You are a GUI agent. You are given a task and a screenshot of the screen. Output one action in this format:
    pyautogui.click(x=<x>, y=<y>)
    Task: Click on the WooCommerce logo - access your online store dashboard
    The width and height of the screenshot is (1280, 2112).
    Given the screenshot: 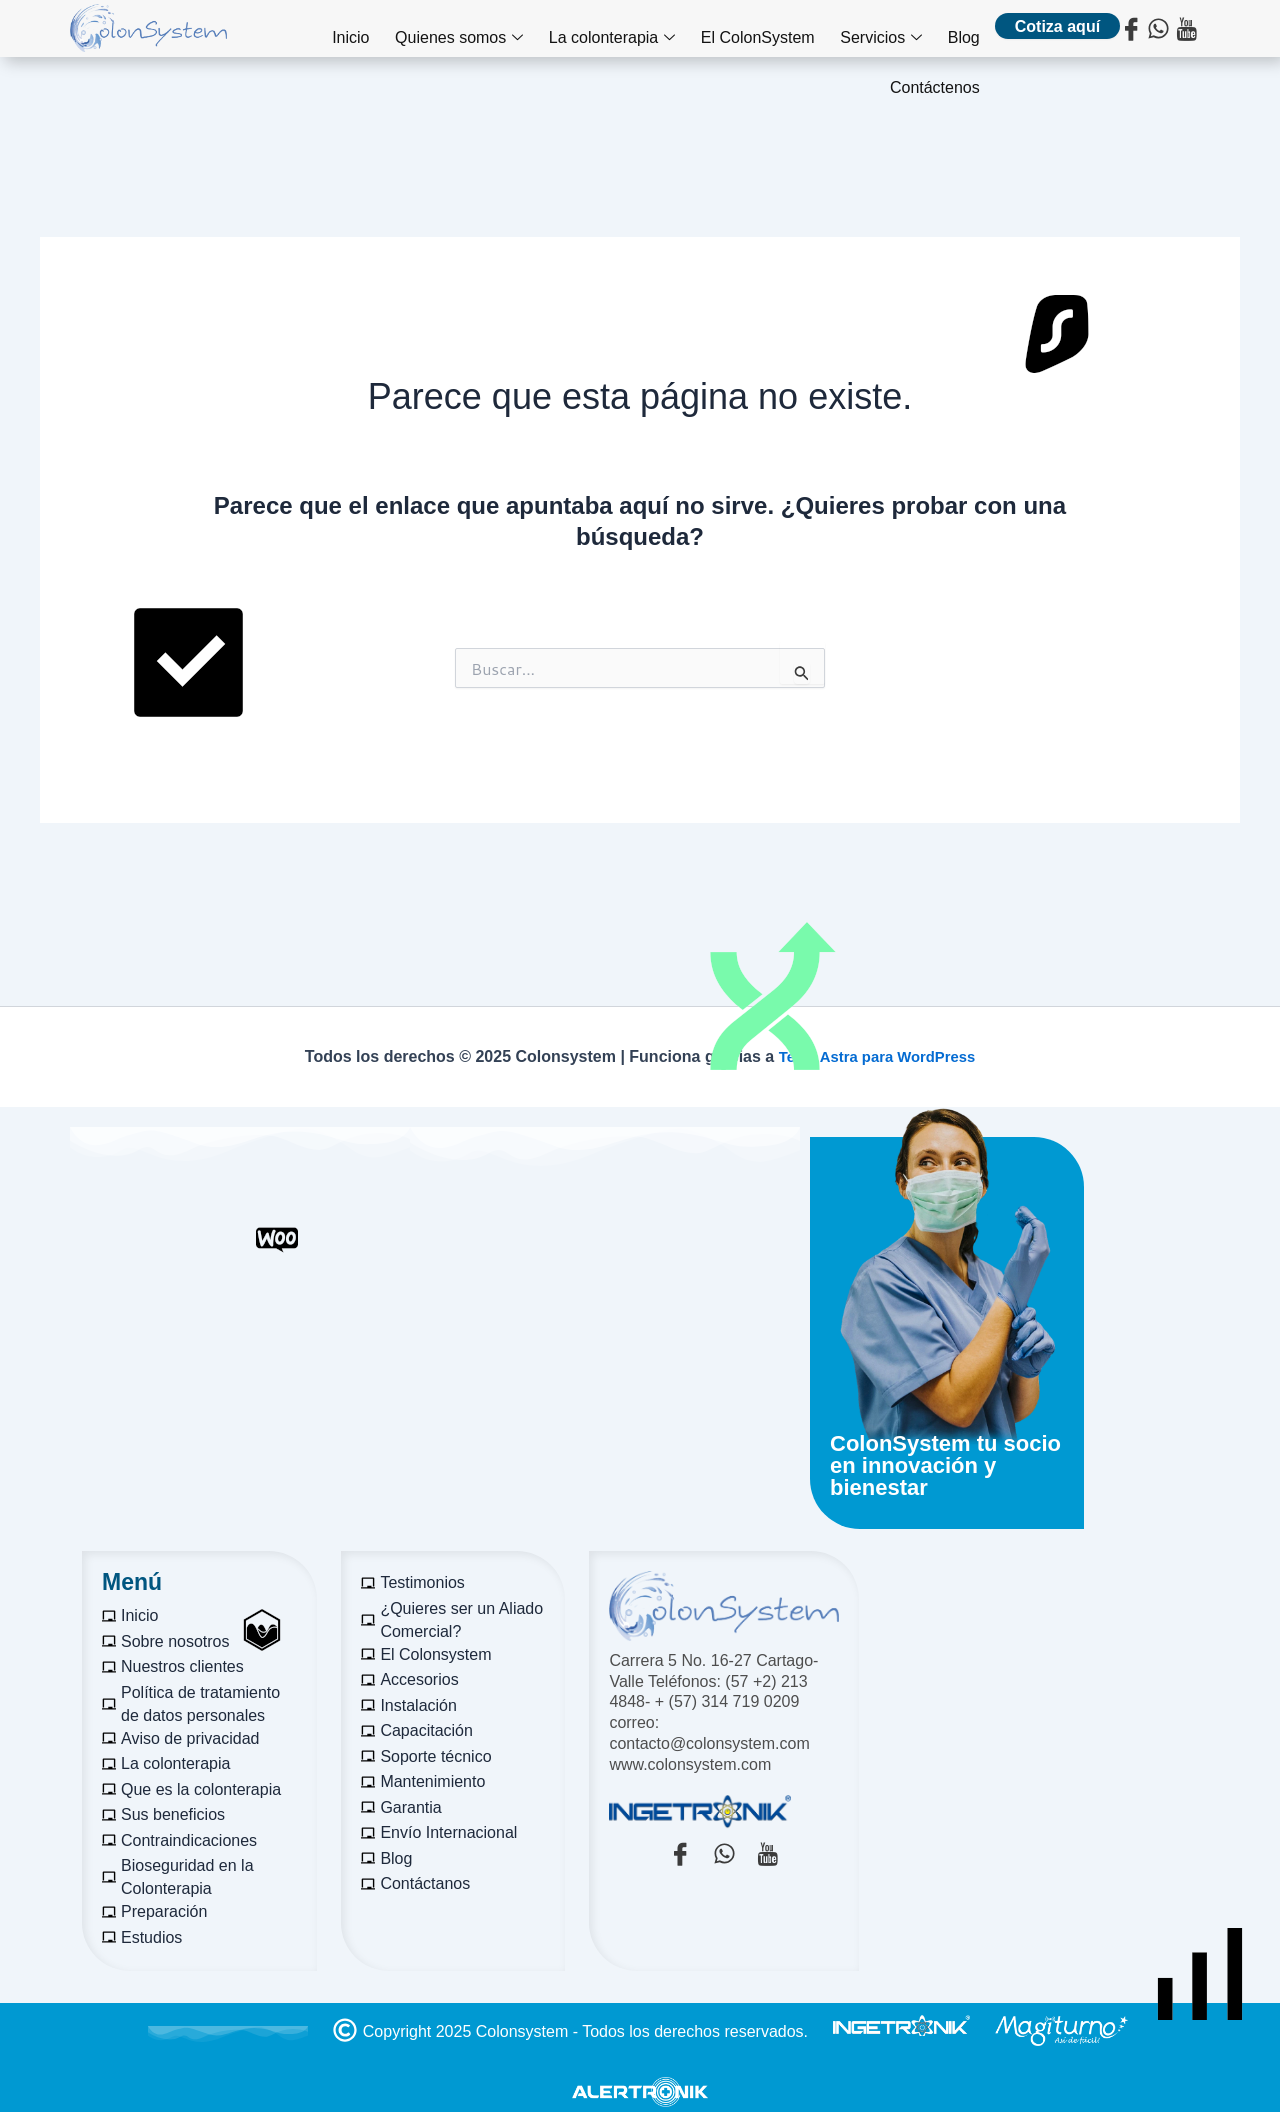 What is the action you would take?
    pyautogui.click(x=277, y=1240)
    